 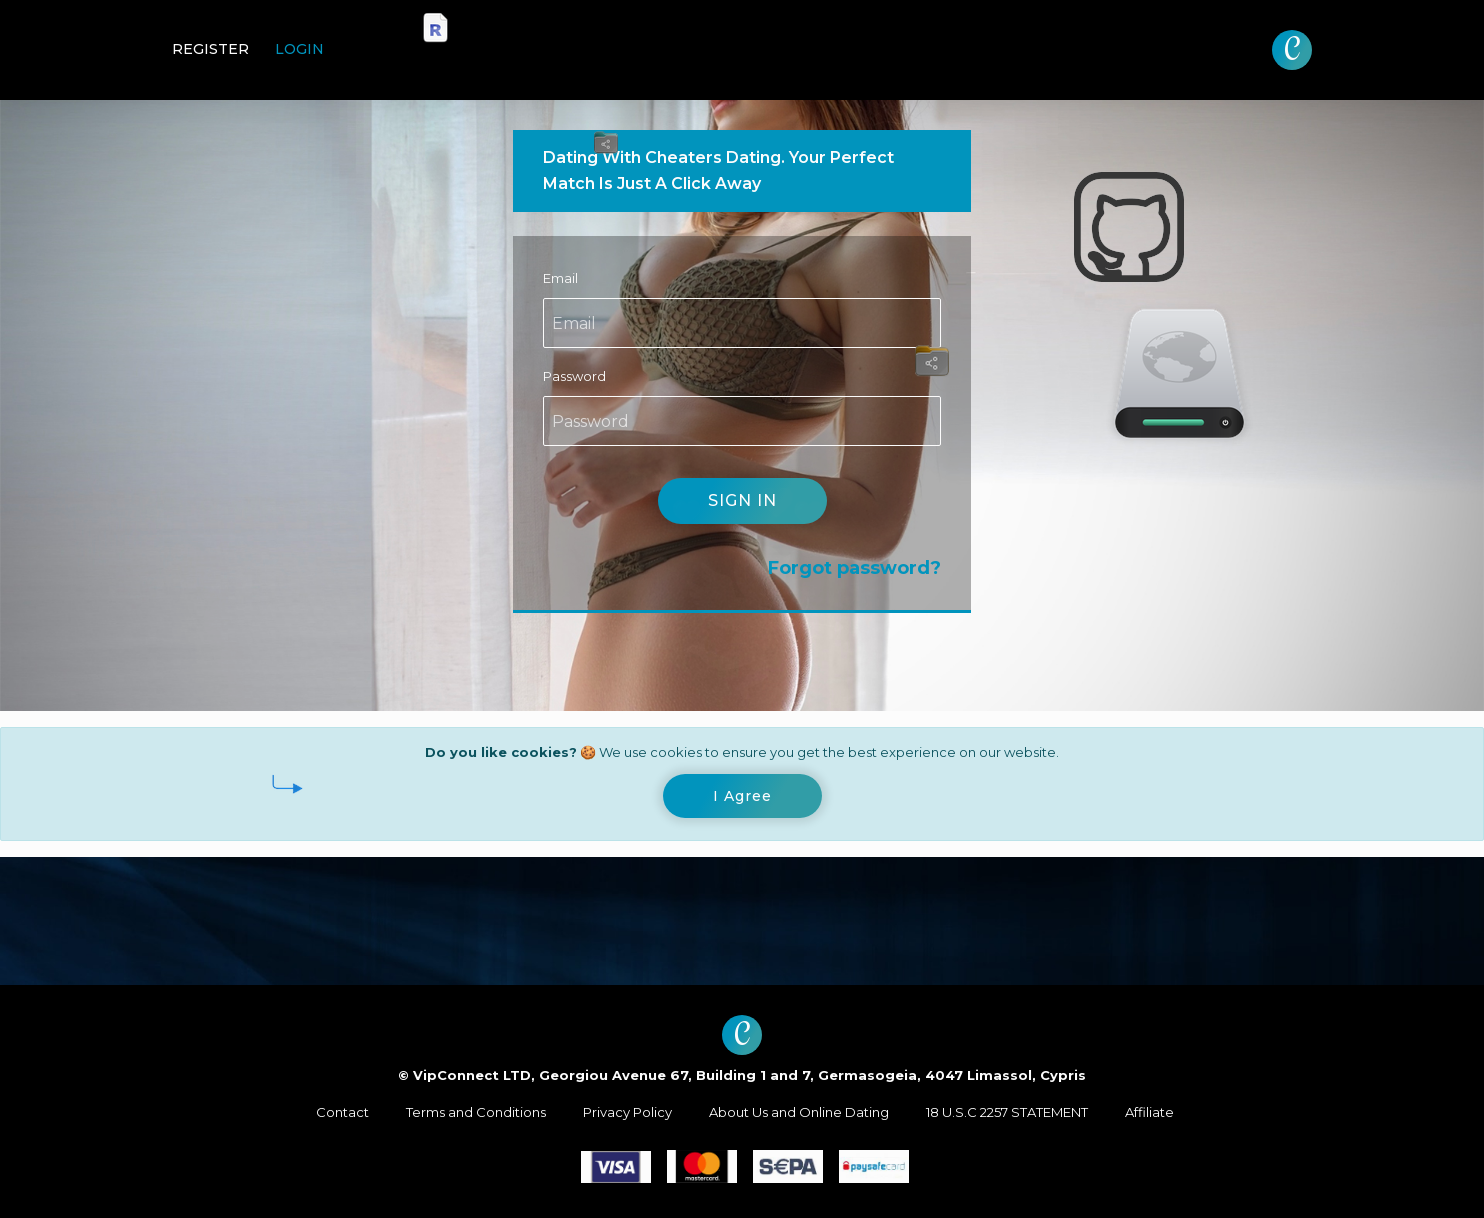 I want to click on open GitHub Desktop application, so click(x=1129, y=227).